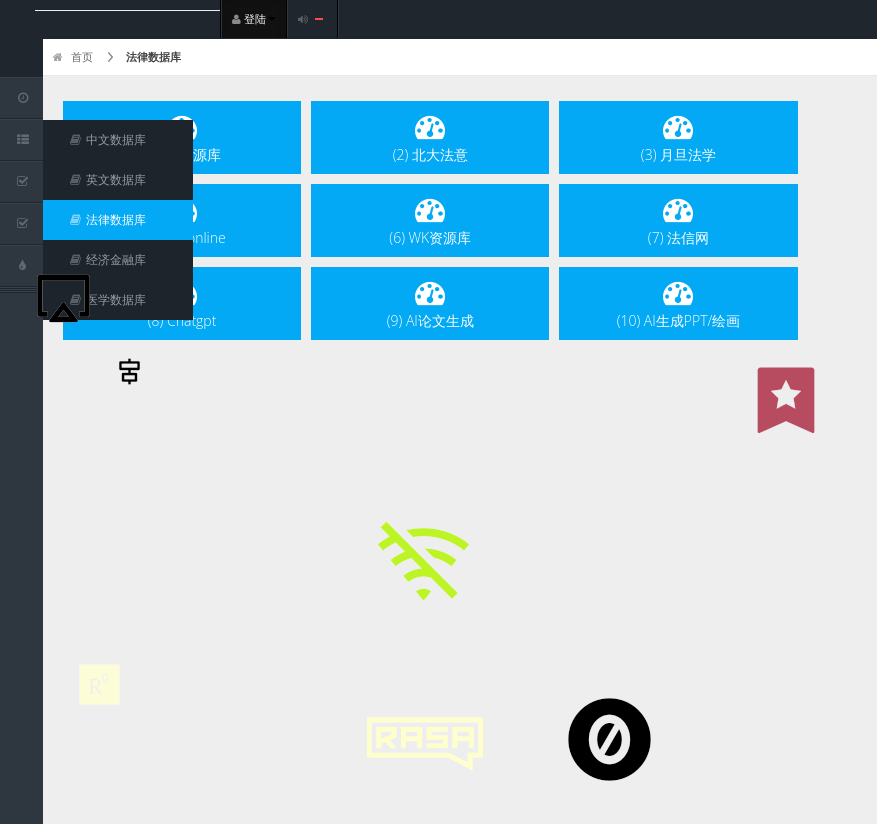 The image size is (877, 824). I want to click on indicates no wifi connection available, so click(423, 564).